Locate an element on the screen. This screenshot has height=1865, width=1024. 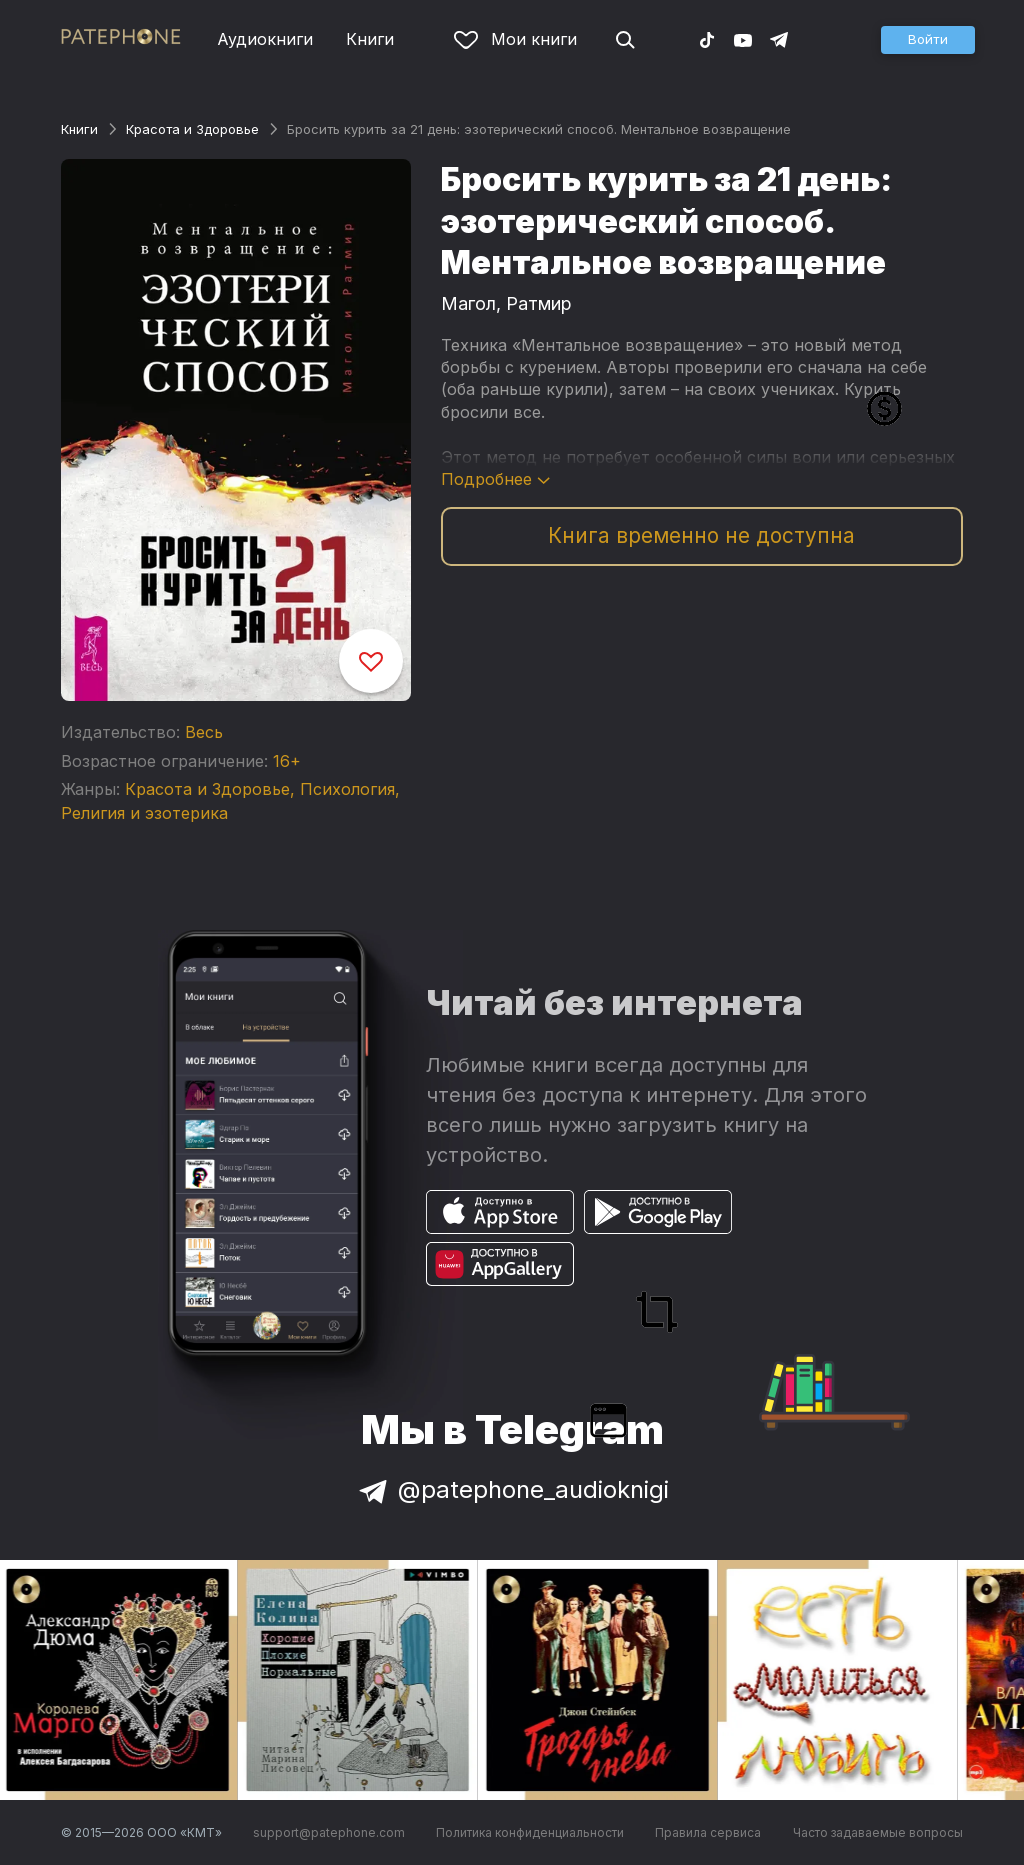
view earnings or account balance is located at coordinates (884, 408).